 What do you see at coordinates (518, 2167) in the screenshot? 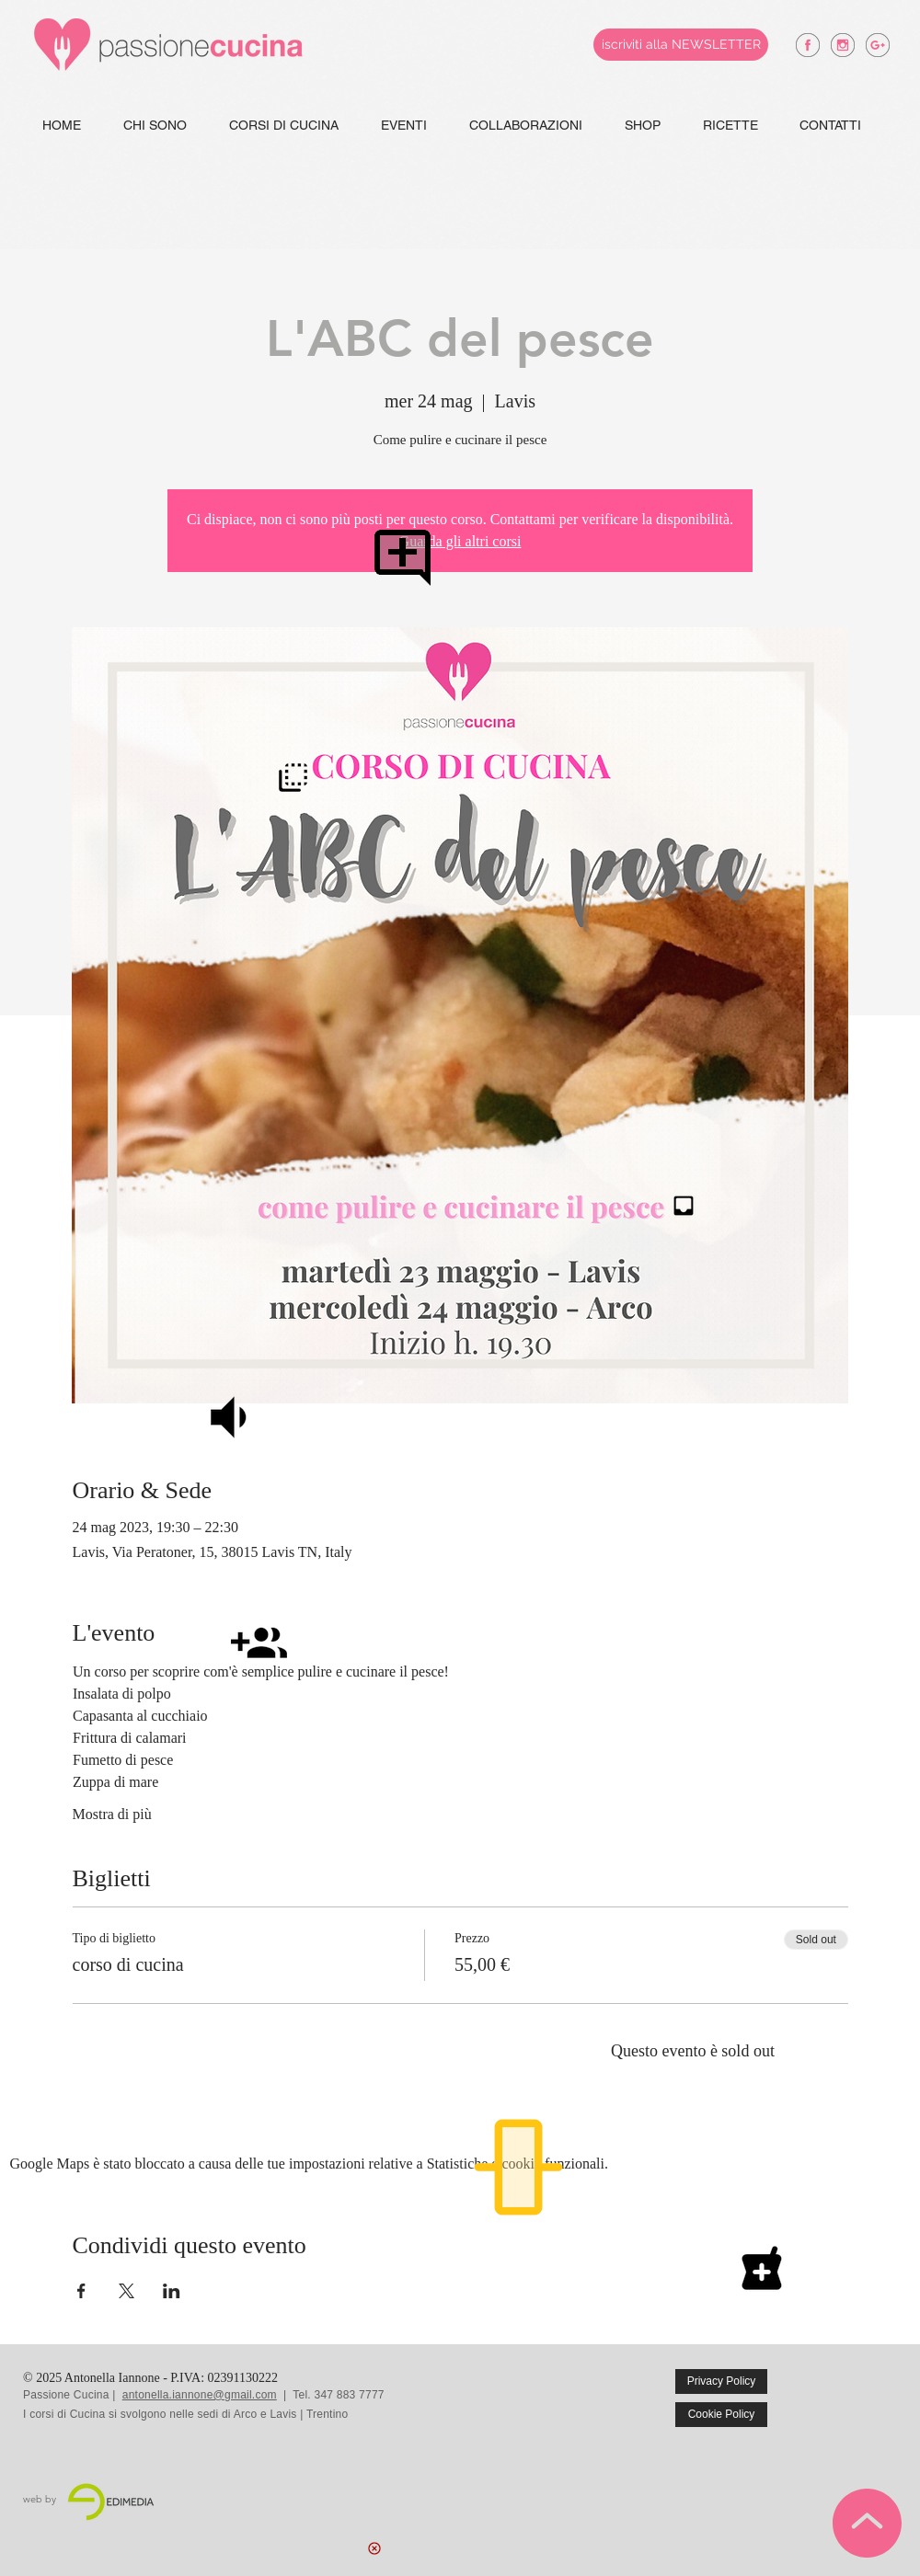
I see `align object to vertical center` at bounding box center [518, 2167].